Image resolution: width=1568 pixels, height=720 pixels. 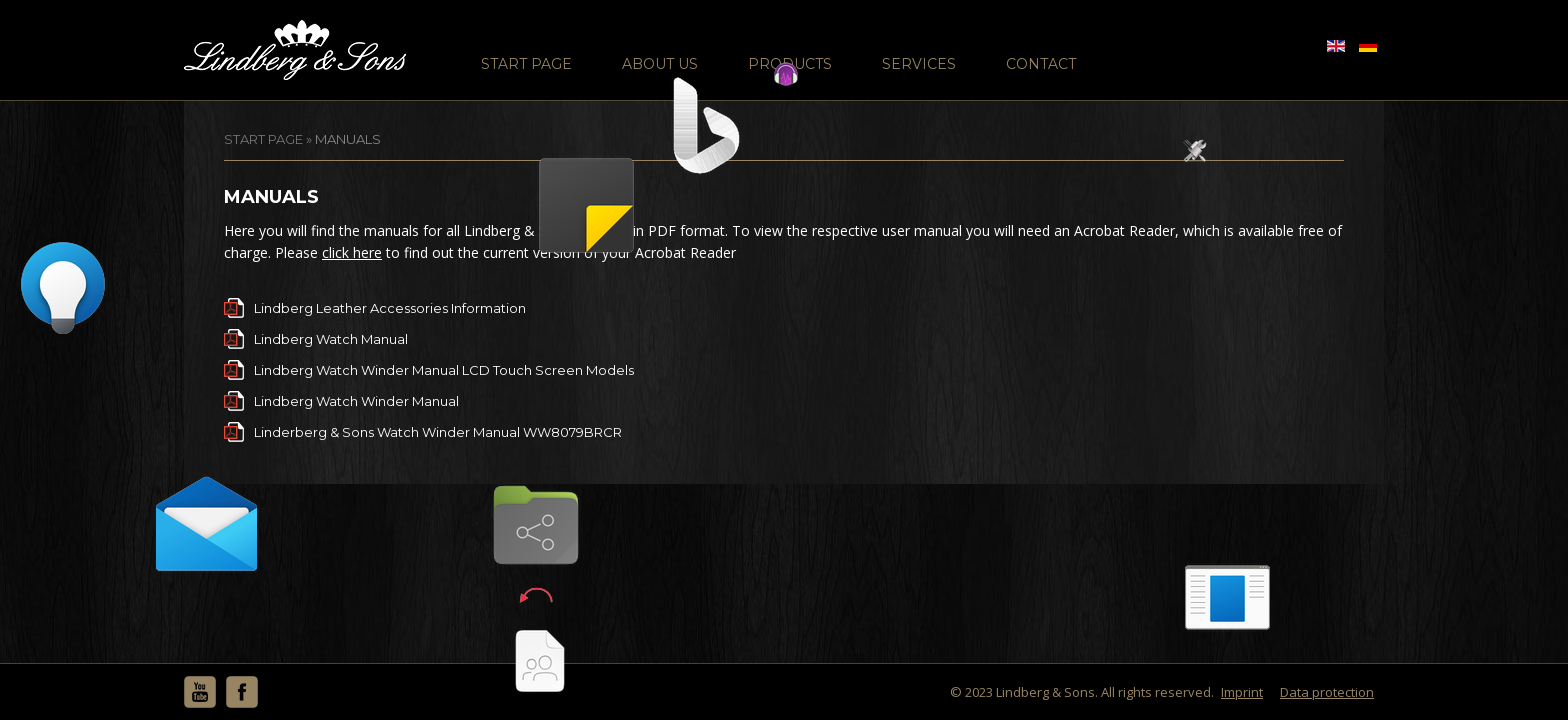 What do you see at coordinates (536, 595) in the screenshot?
I see `undo the last action` at bounding box center [536, 595].